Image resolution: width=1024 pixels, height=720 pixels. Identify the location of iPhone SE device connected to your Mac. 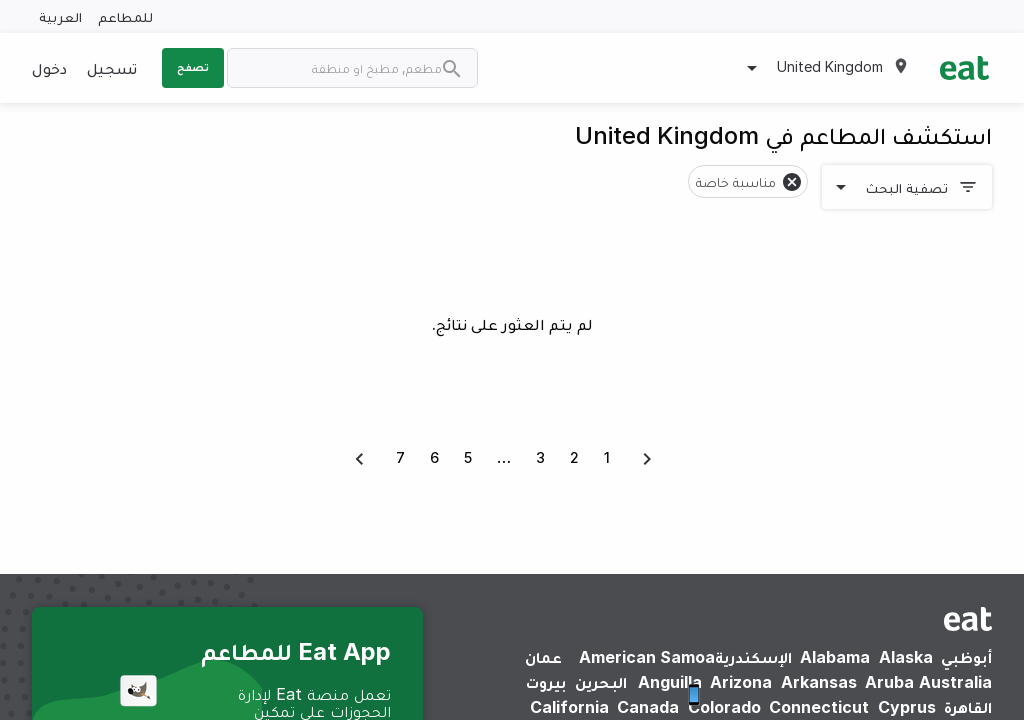
(694, 695).